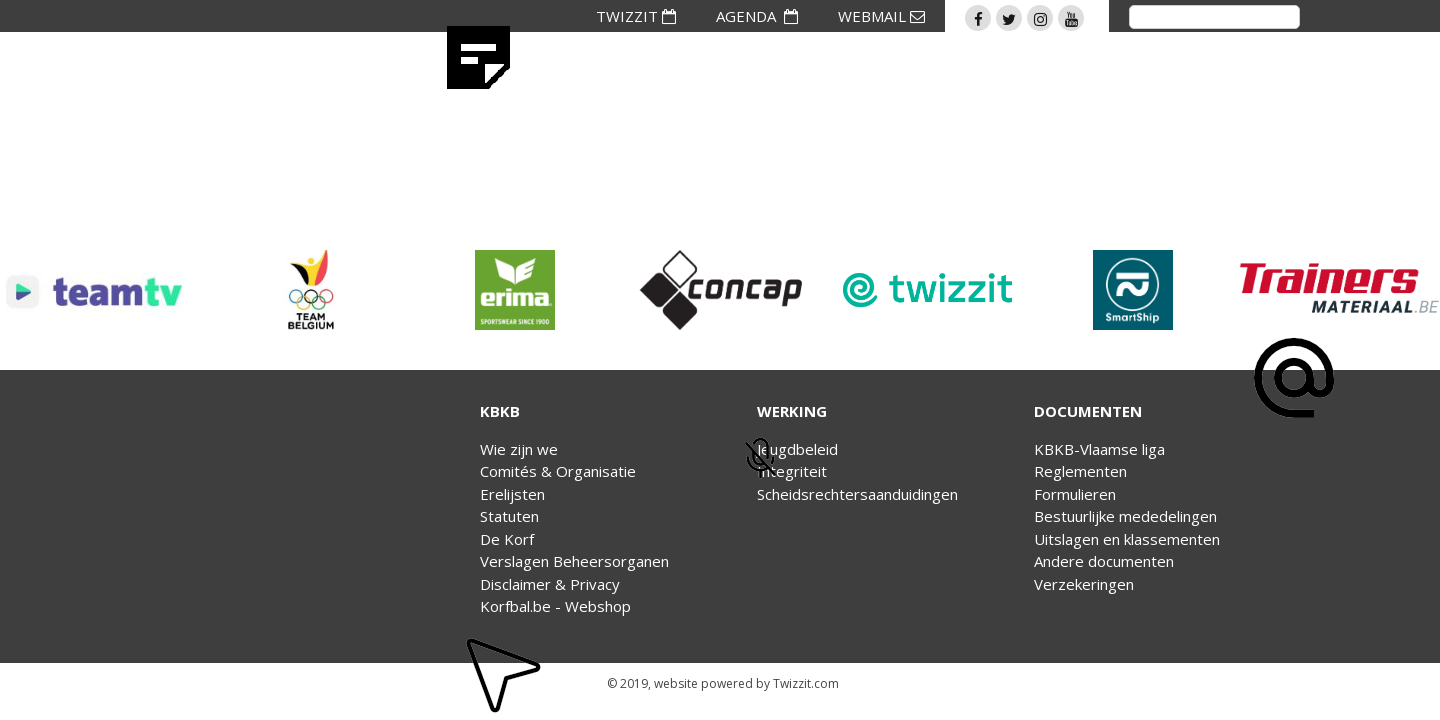  Describe the element at coordinates (478, 57) in the screenshot. I see `create a new sticky note` at that location.